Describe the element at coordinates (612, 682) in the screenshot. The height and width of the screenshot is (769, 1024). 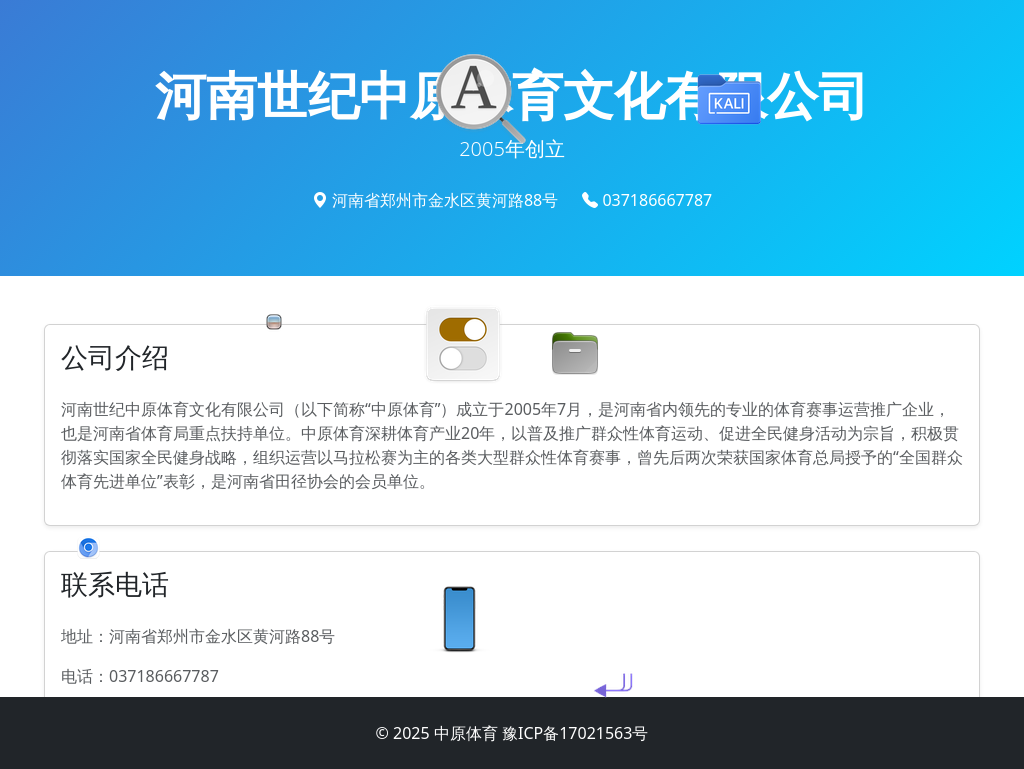
I see `reply to all recipients of an email` at that location.